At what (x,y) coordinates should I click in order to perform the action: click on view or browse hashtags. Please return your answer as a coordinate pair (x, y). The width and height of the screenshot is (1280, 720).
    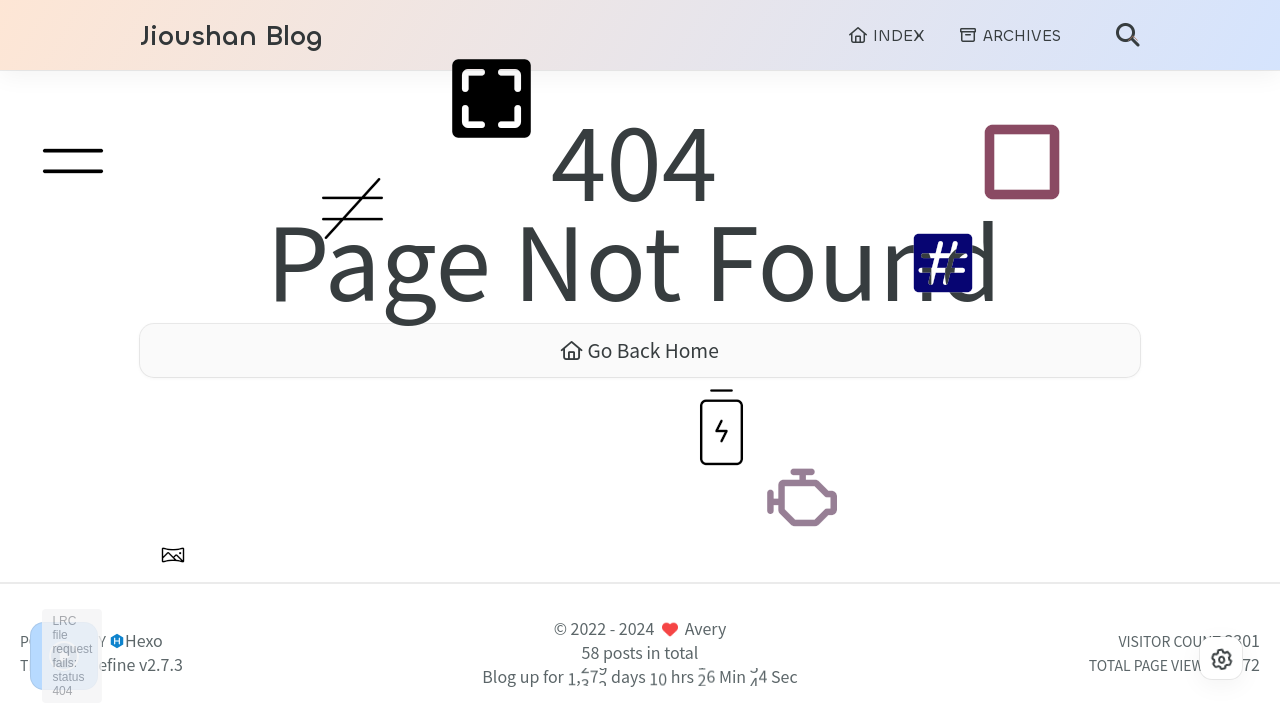
    Looking at the image, I should click on (943, 263).